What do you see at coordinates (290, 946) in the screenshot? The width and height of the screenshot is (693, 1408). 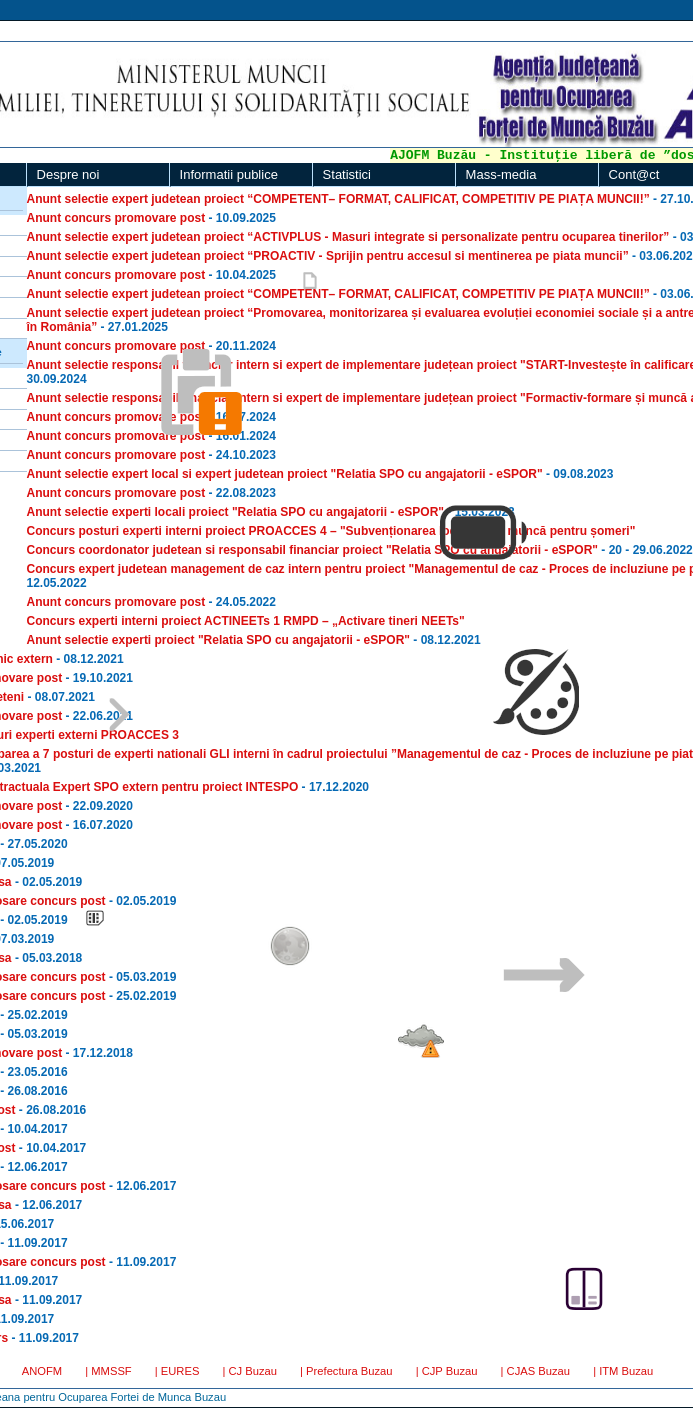 I see `indicates clear weather conditions at night` at bounding box center [290, 946].